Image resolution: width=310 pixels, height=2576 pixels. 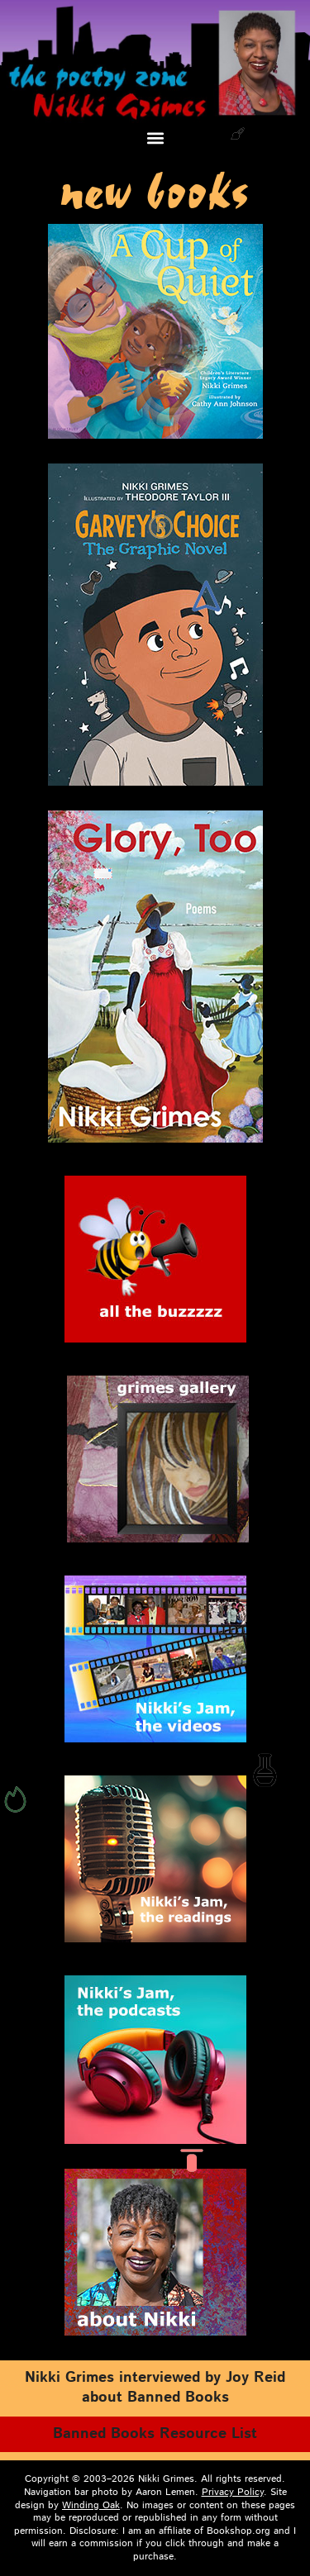 What do you see at coordinates (15, 1799) in the screenshot?
I see `indicates trending or hot content` at bounding box center [15, 1799].